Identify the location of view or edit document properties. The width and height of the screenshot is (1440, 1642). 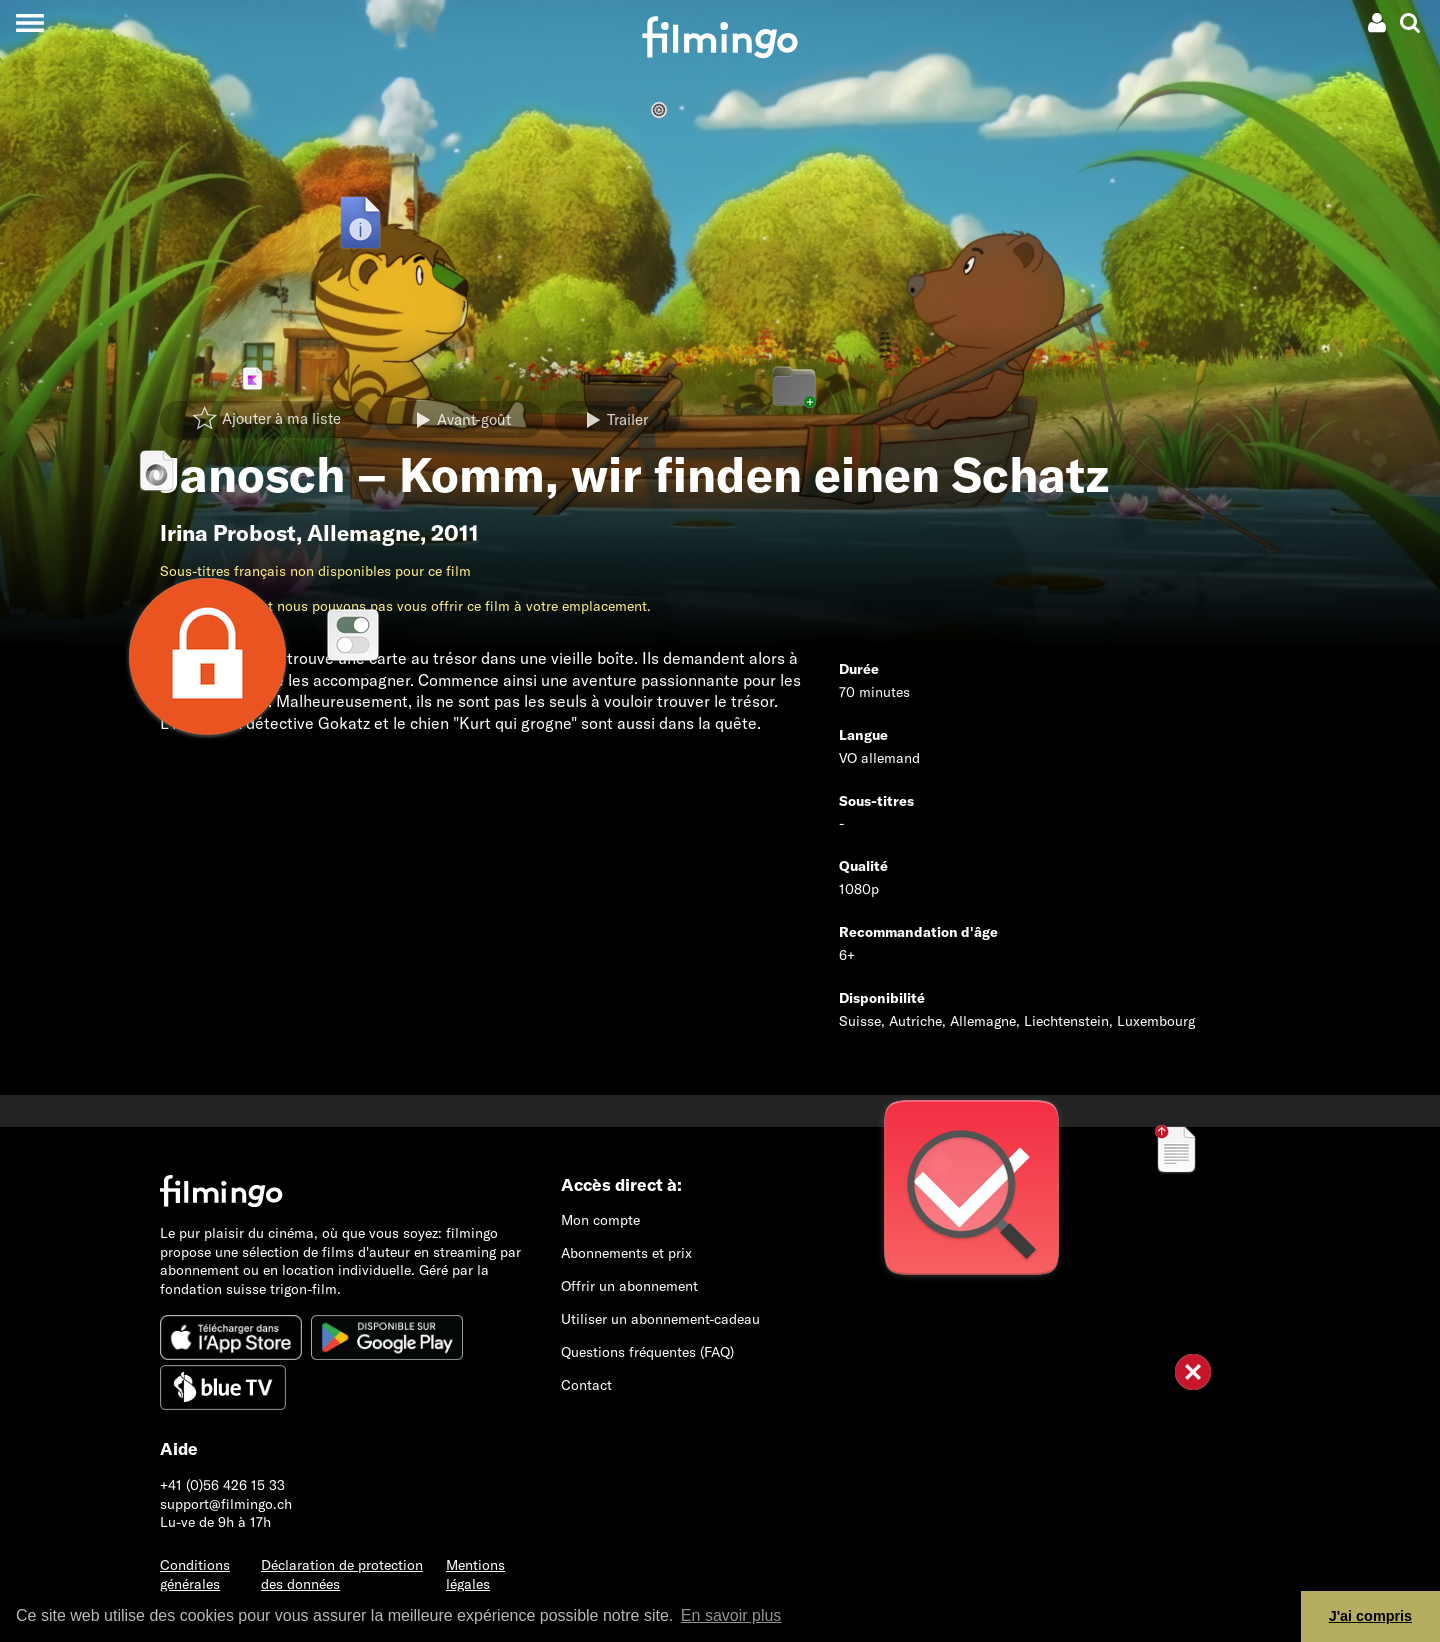
(659, 110).